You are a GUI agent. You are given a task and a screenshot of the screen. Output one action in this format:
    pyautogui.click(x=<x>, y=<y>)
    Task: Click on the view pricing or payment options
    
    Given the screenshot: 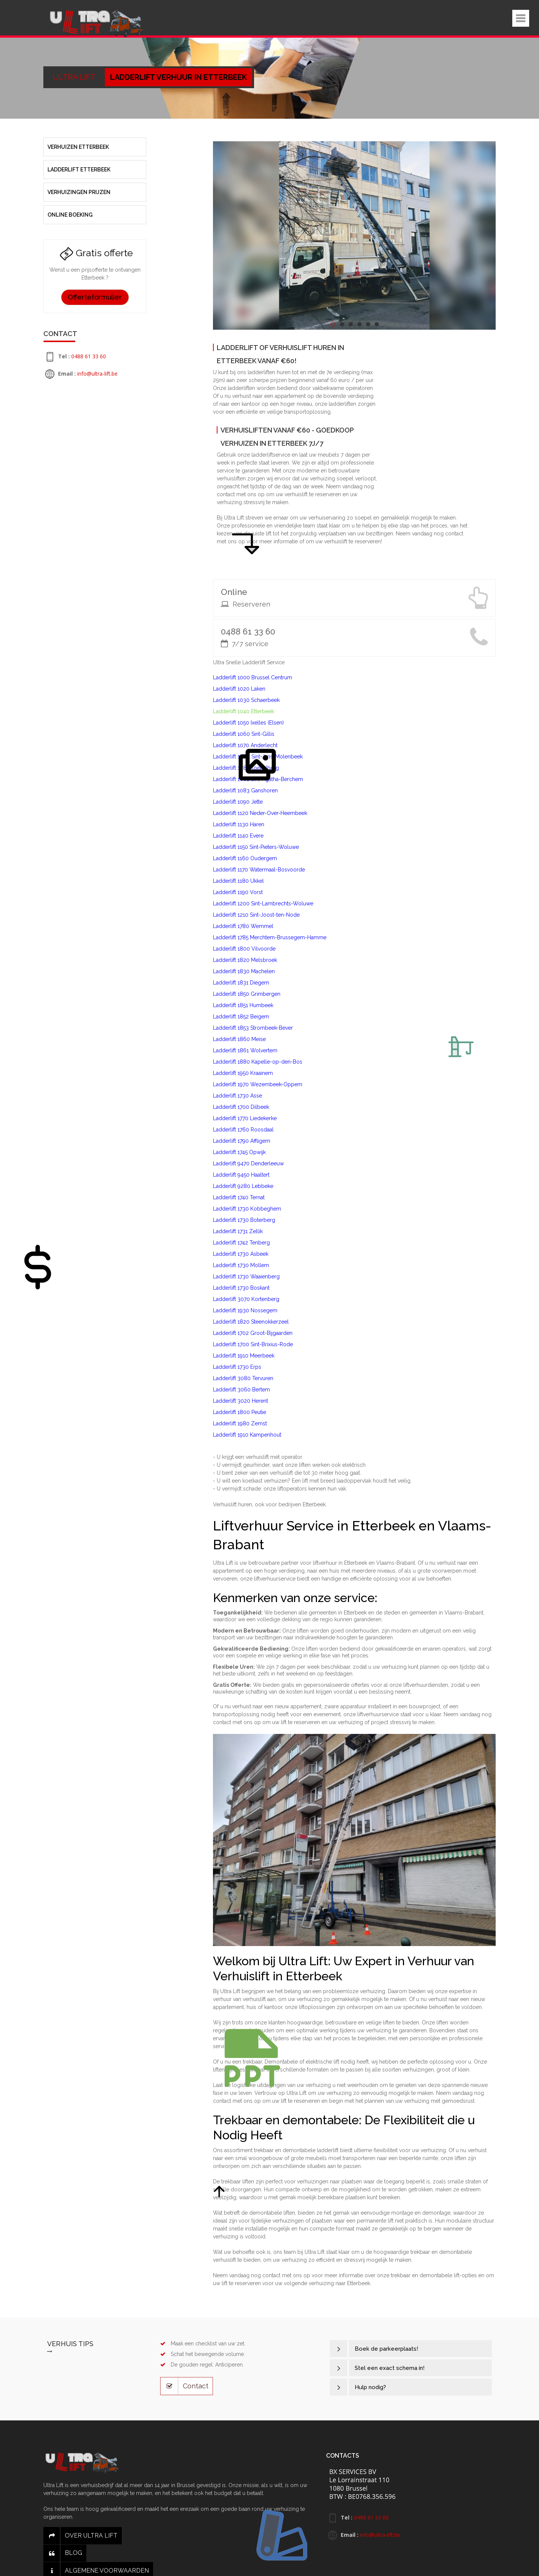 What is the action you would take?
    pyautogui.click(x=38, y=1267)
    